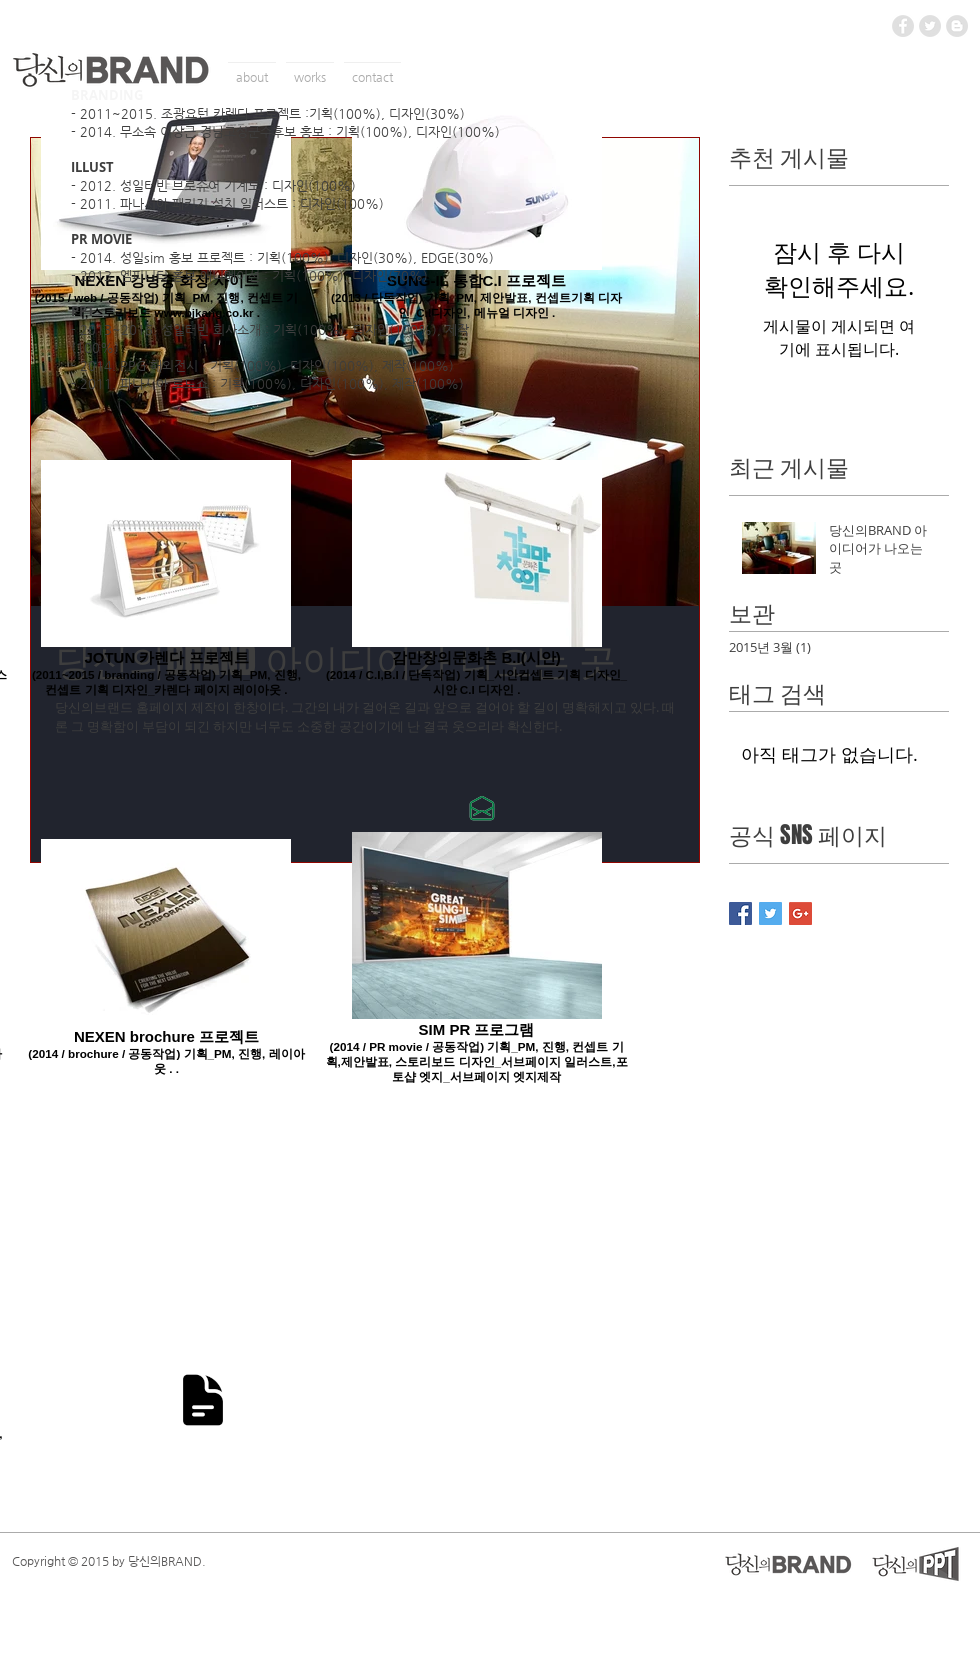 Image resolution: width=980 pixels, height=1654 pixels. Describe the element at coordinates (203, 1400) in the screenshot. I see `view document details` at that location.